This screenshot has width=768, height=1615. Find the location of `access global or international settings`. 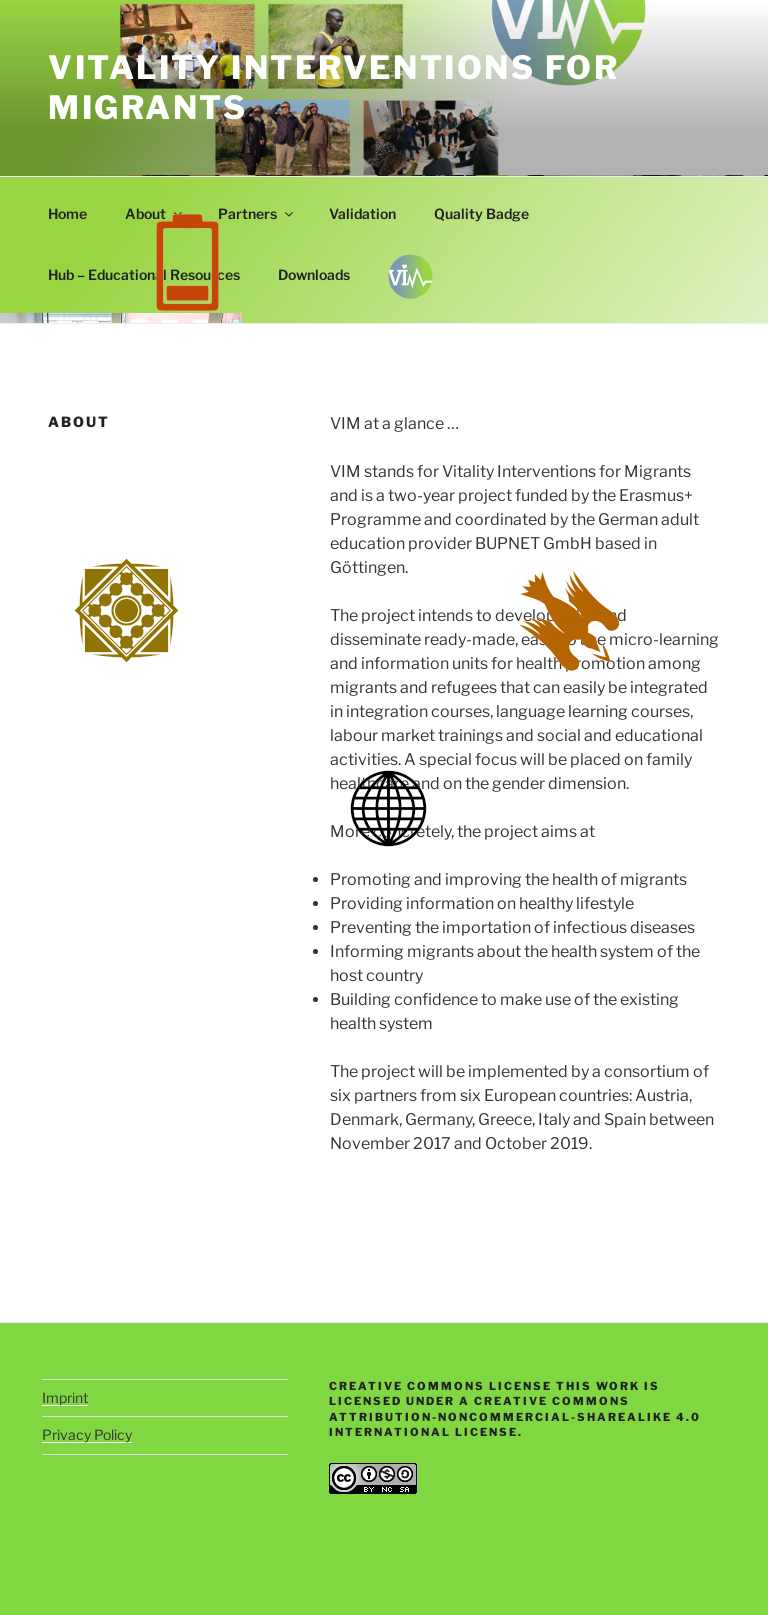

access global or international settings is located at coordinates (388, 808).